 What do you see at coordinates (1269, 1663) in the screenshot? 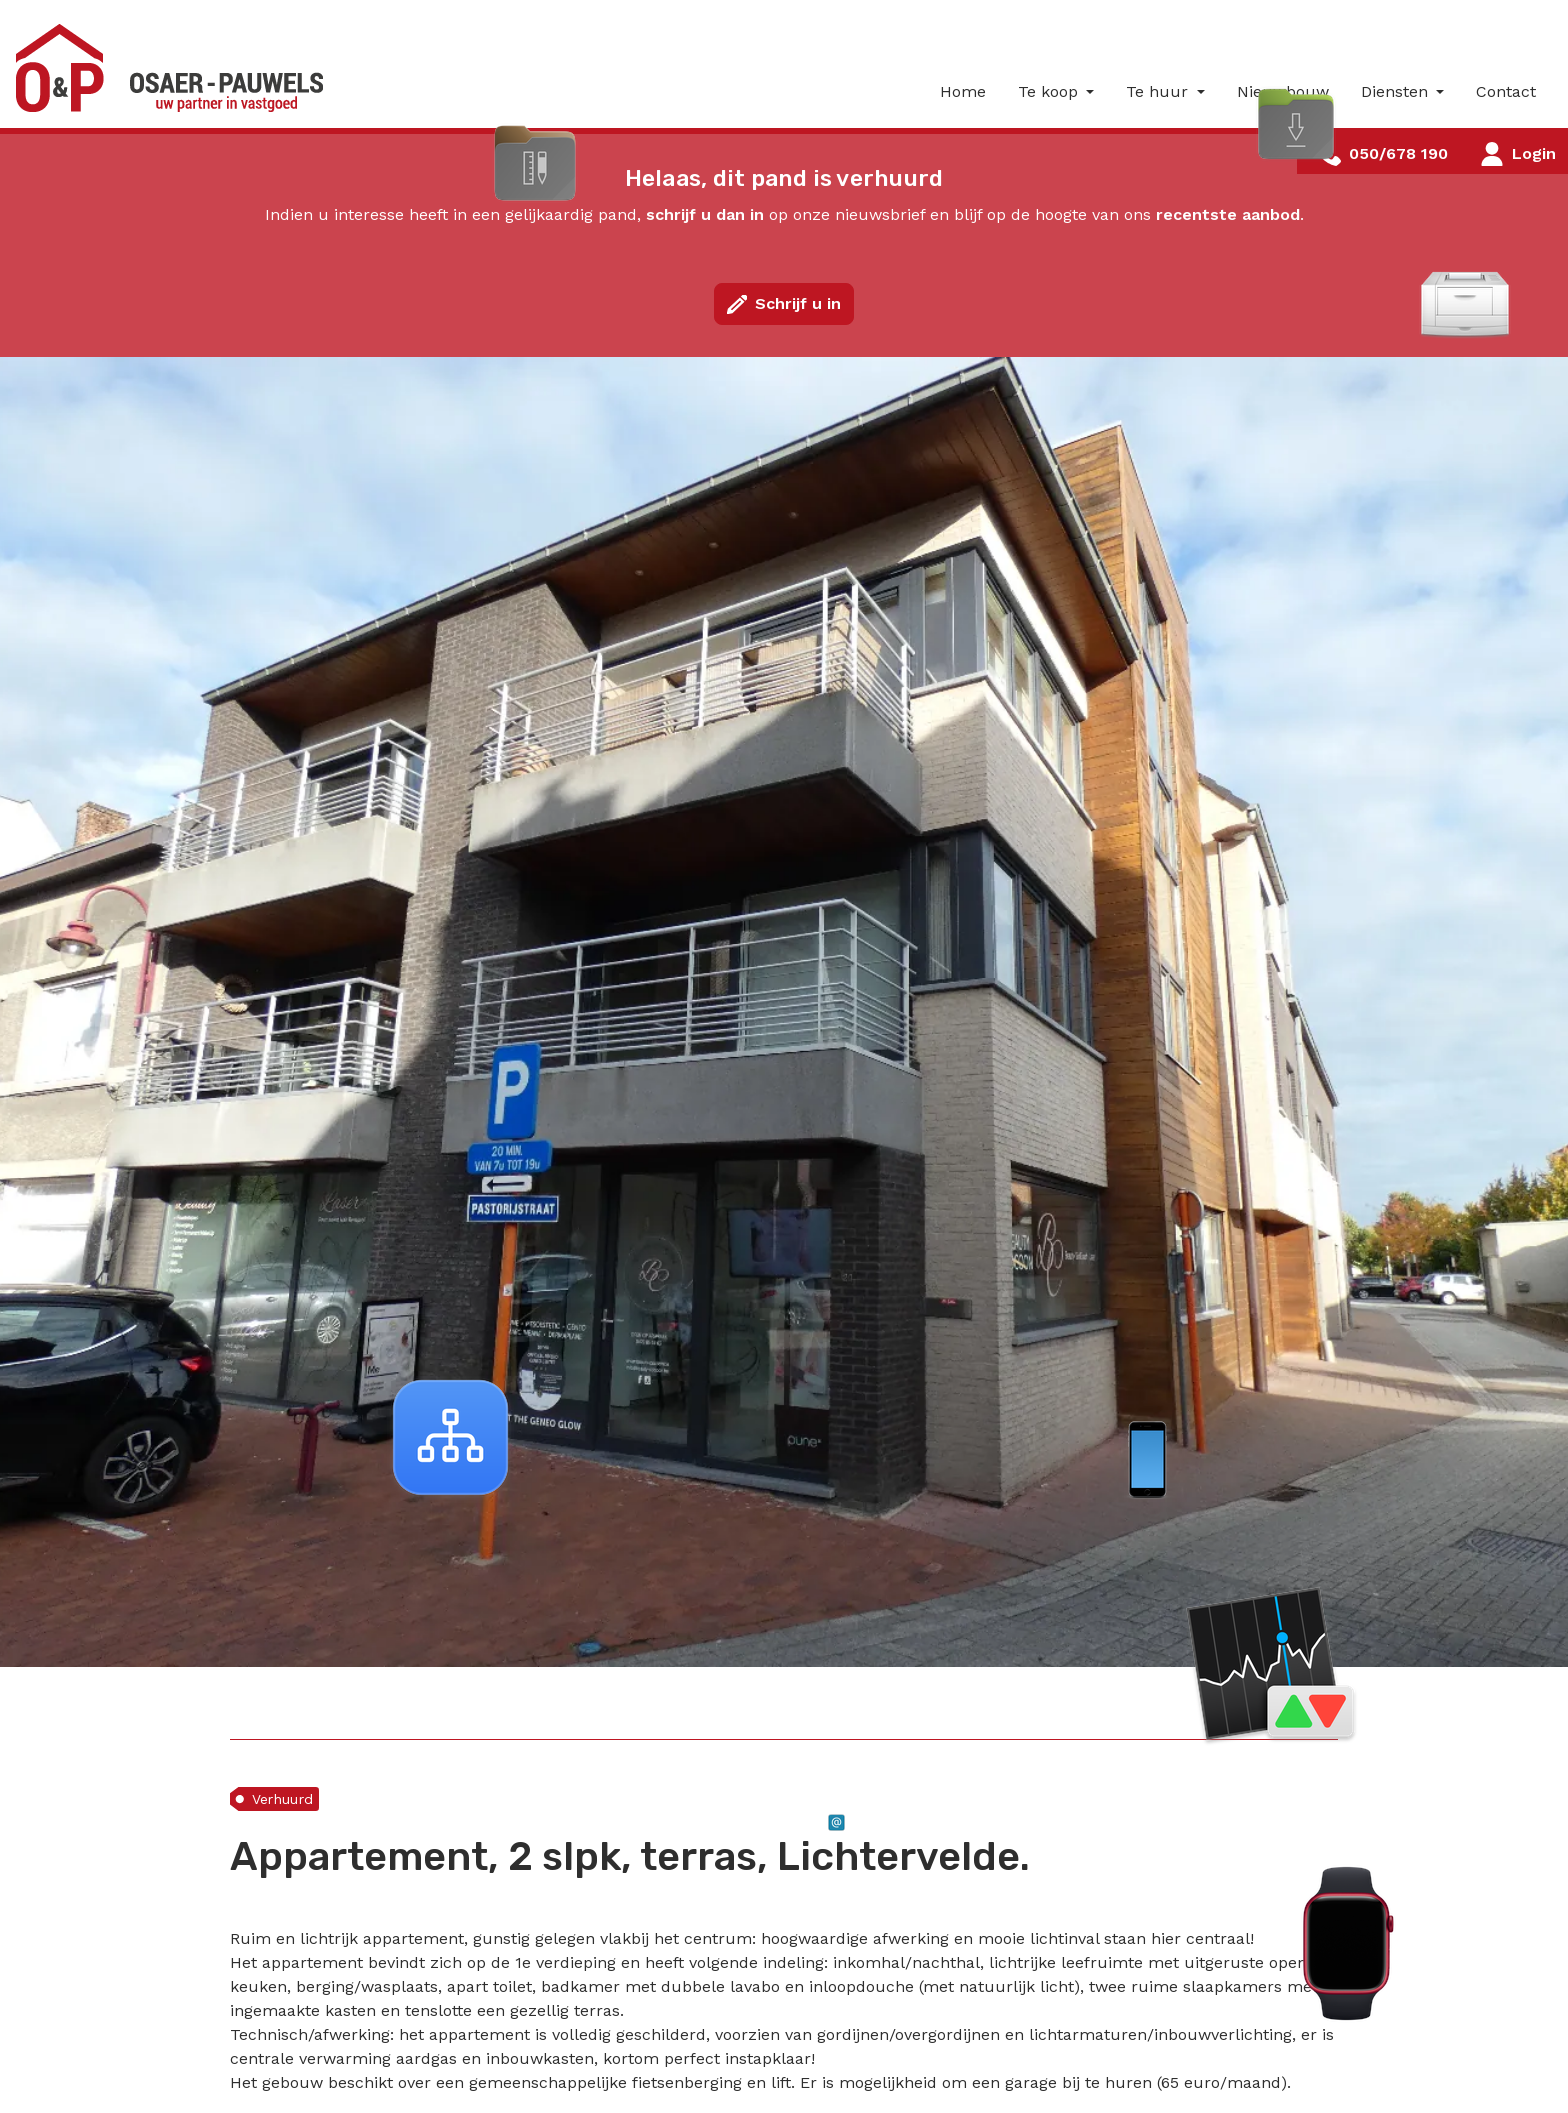
I see `access stocks preferences or settings` at bounding box center [1269, 1663].